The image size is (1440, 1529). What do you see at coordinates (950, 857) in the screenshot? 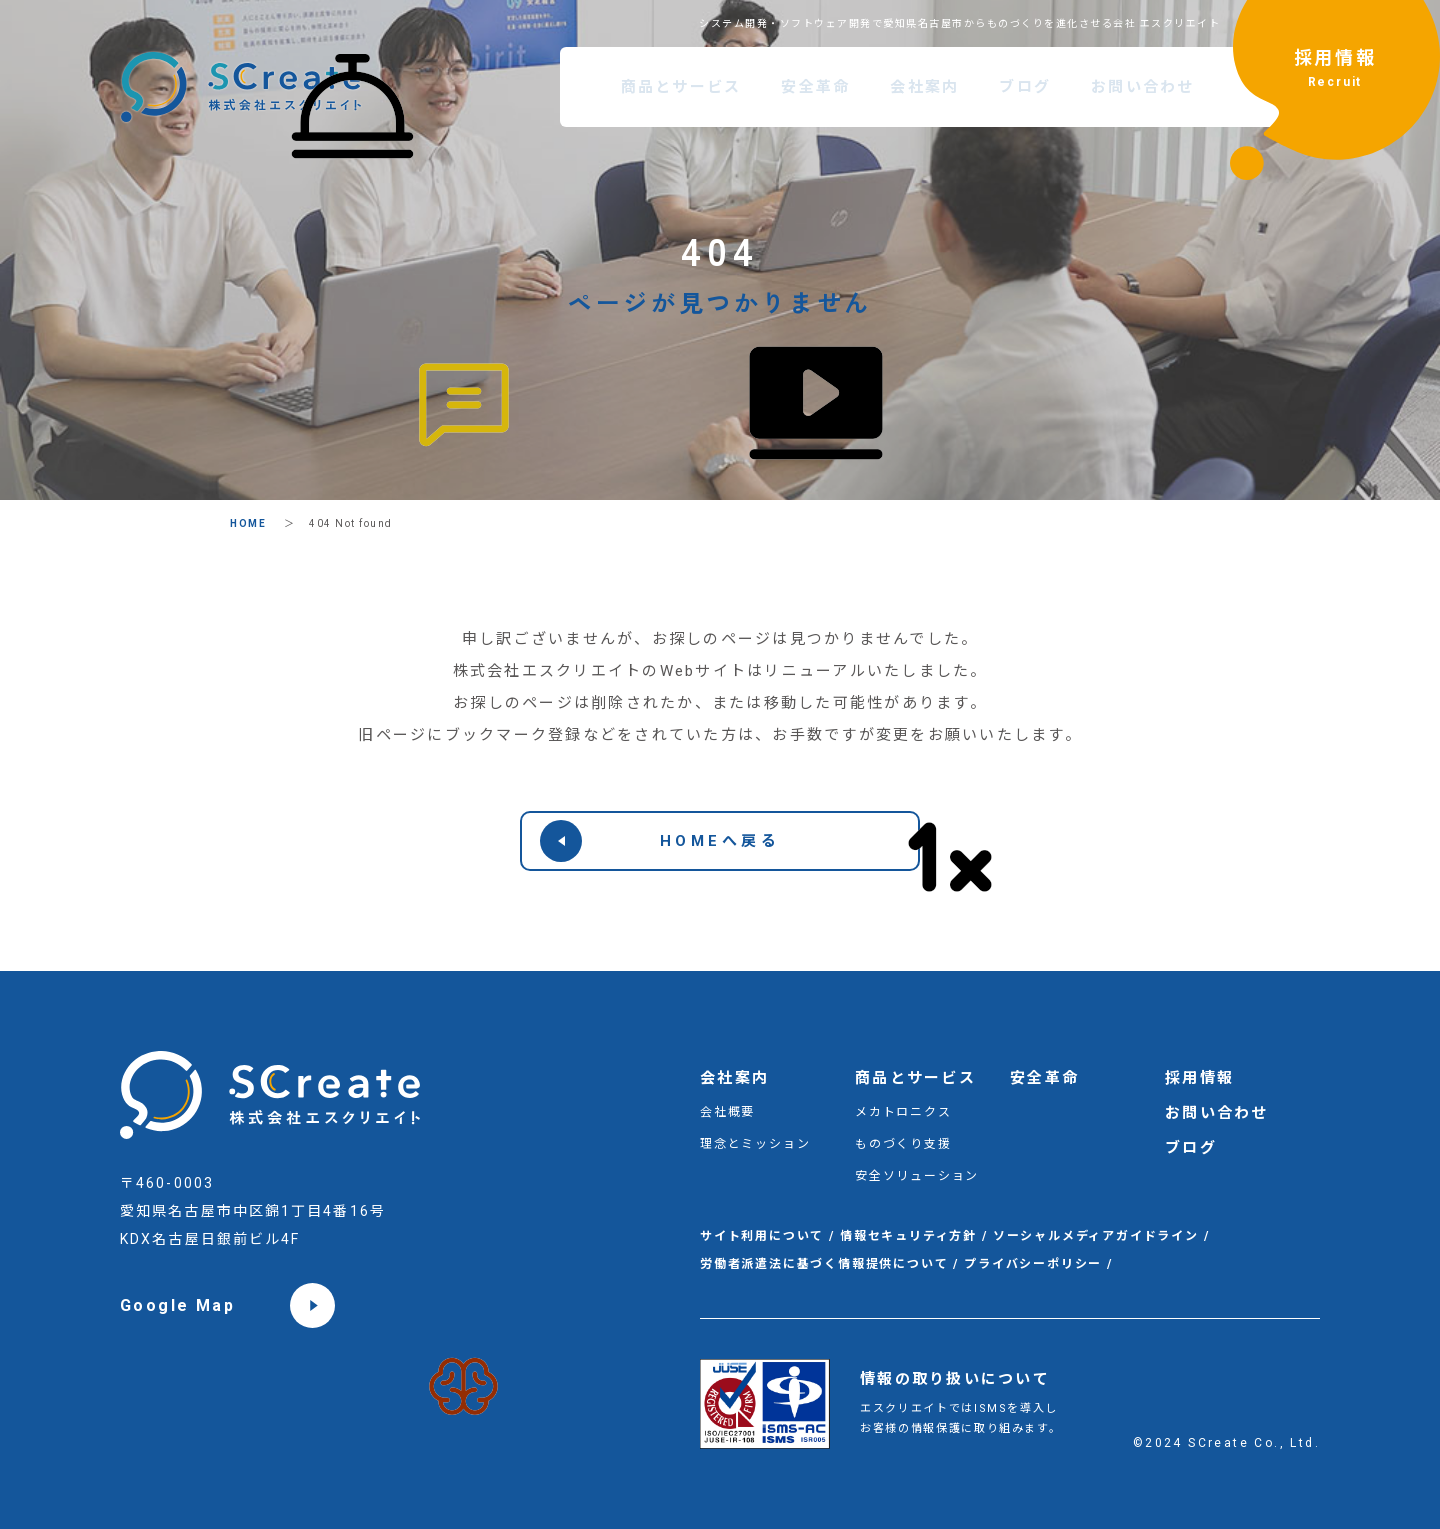
I see `set playback speed to 1x (normal speed)` at bounding box center [950, 857].